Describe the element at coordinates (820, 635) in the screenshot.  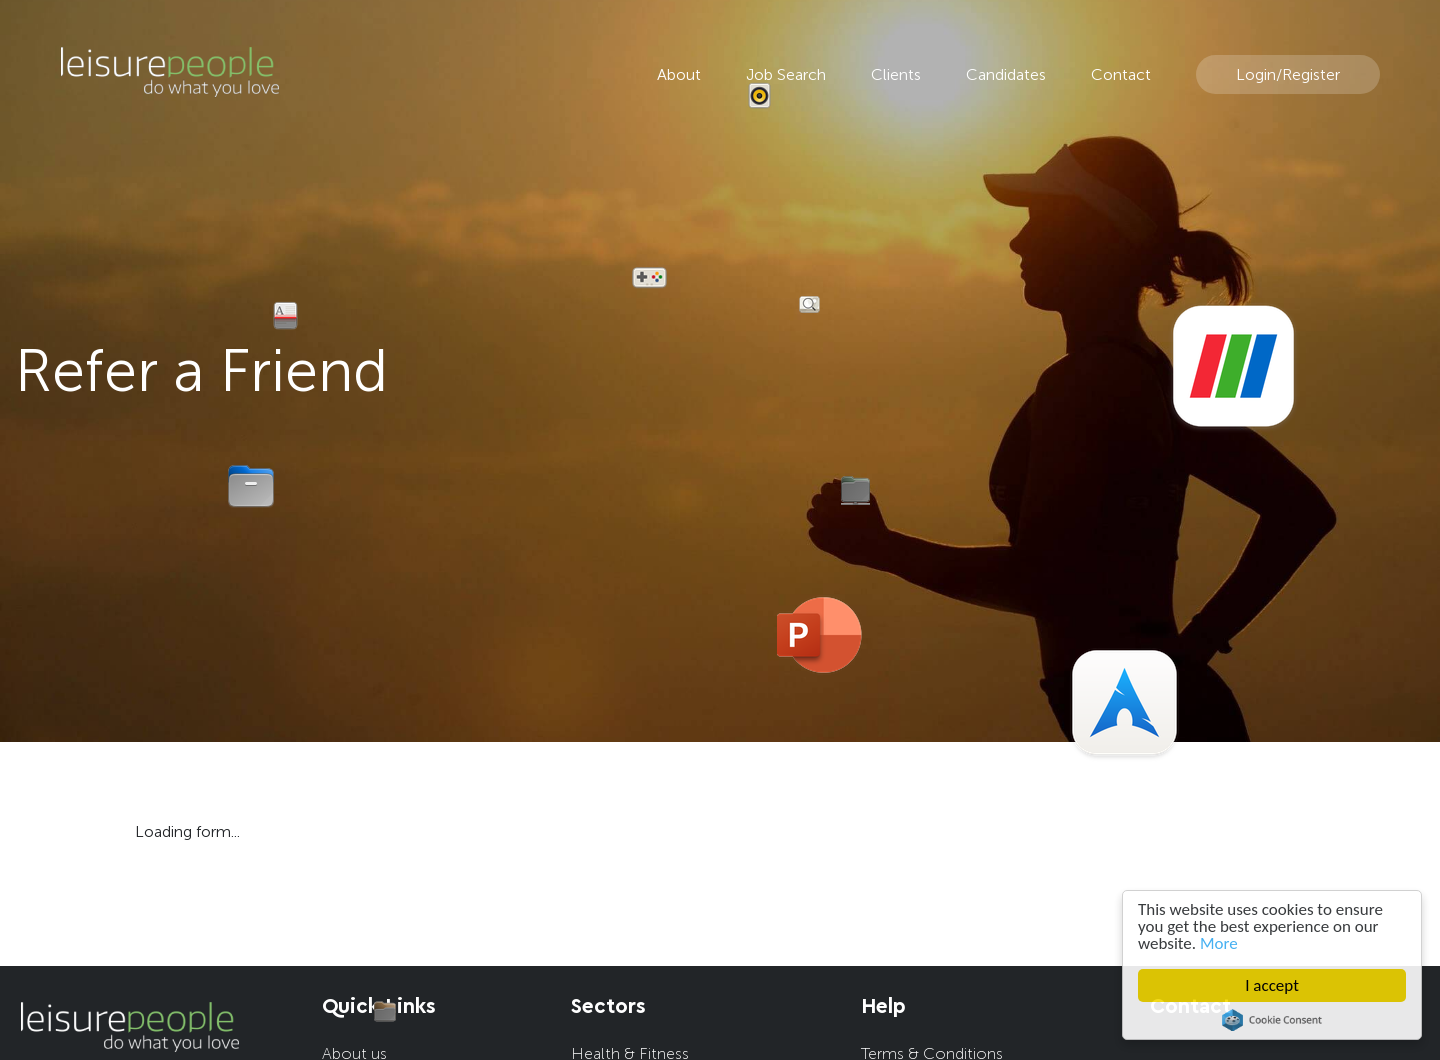
I see `open Microsoft PowerPoint` at that location.